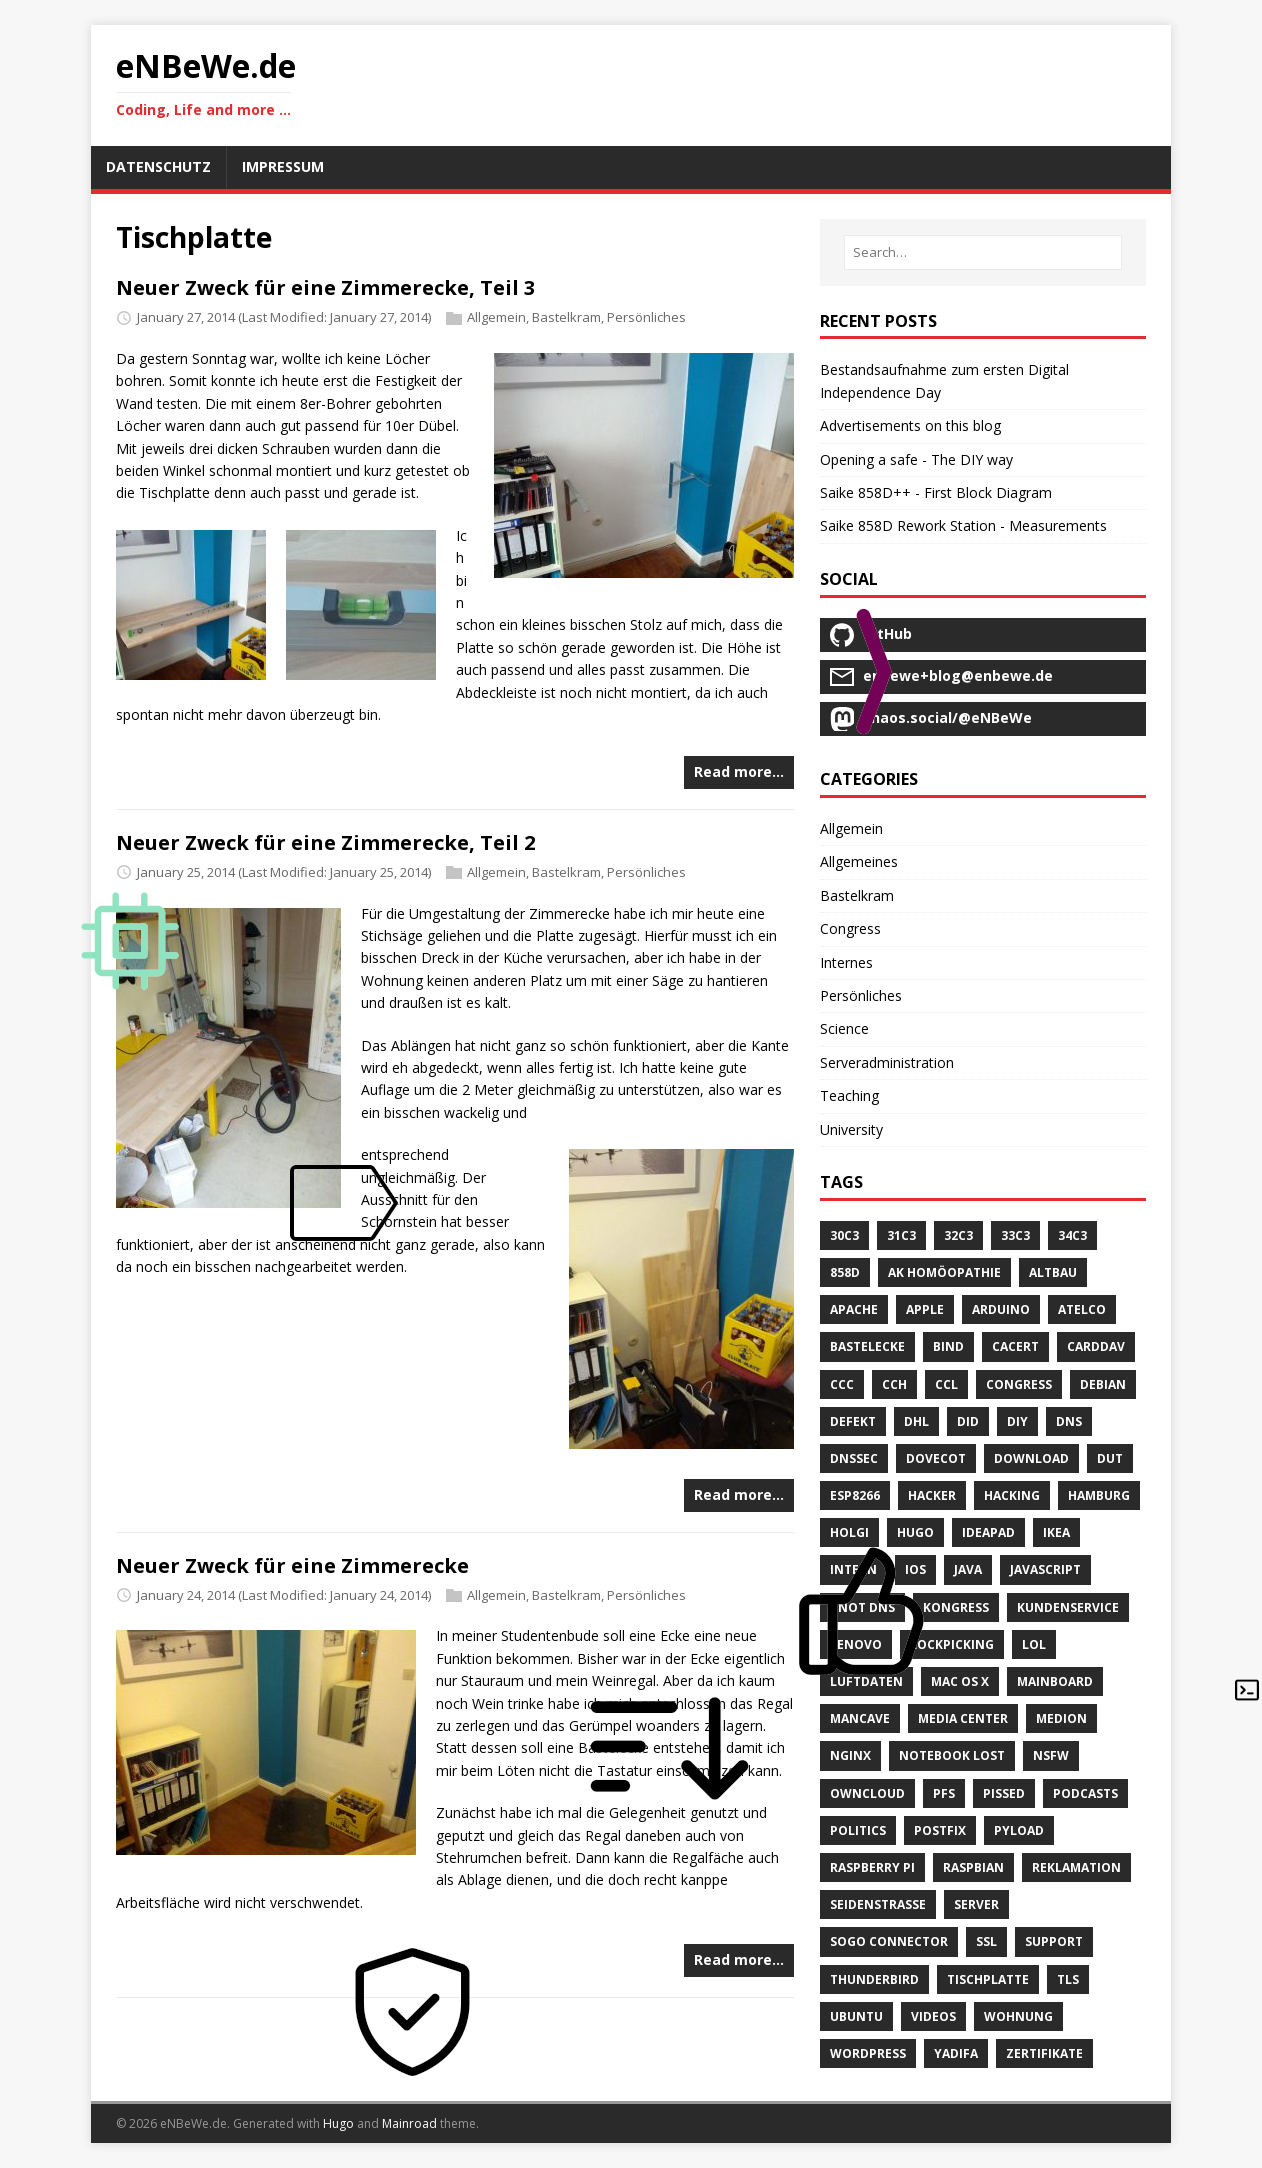 The image size is (1262, 2168). What do you see at coordinates (130, 941) in the screenshot?
I see `view system hardware information` at bounding box center [130, 941].